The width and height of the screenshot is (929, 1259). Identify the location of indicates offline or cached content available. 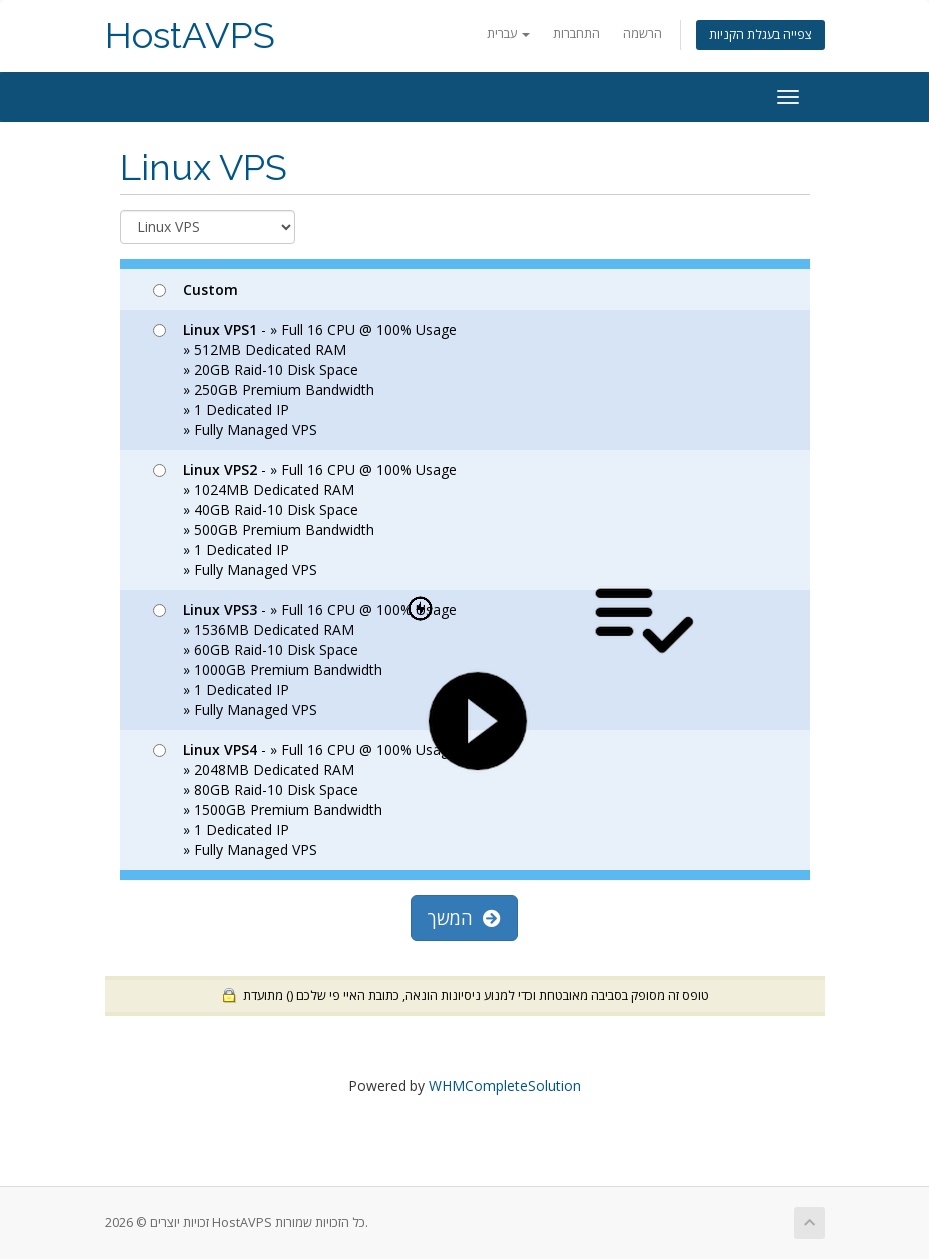
(420, 608).